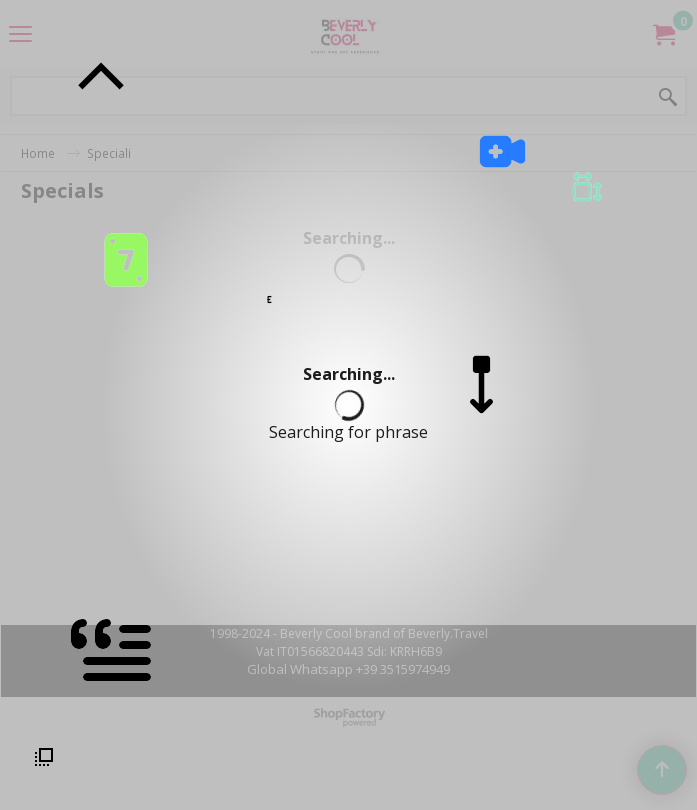 The height and width of the screenshot is (810, 697). I want to click on download or save content, so click(481, 384).